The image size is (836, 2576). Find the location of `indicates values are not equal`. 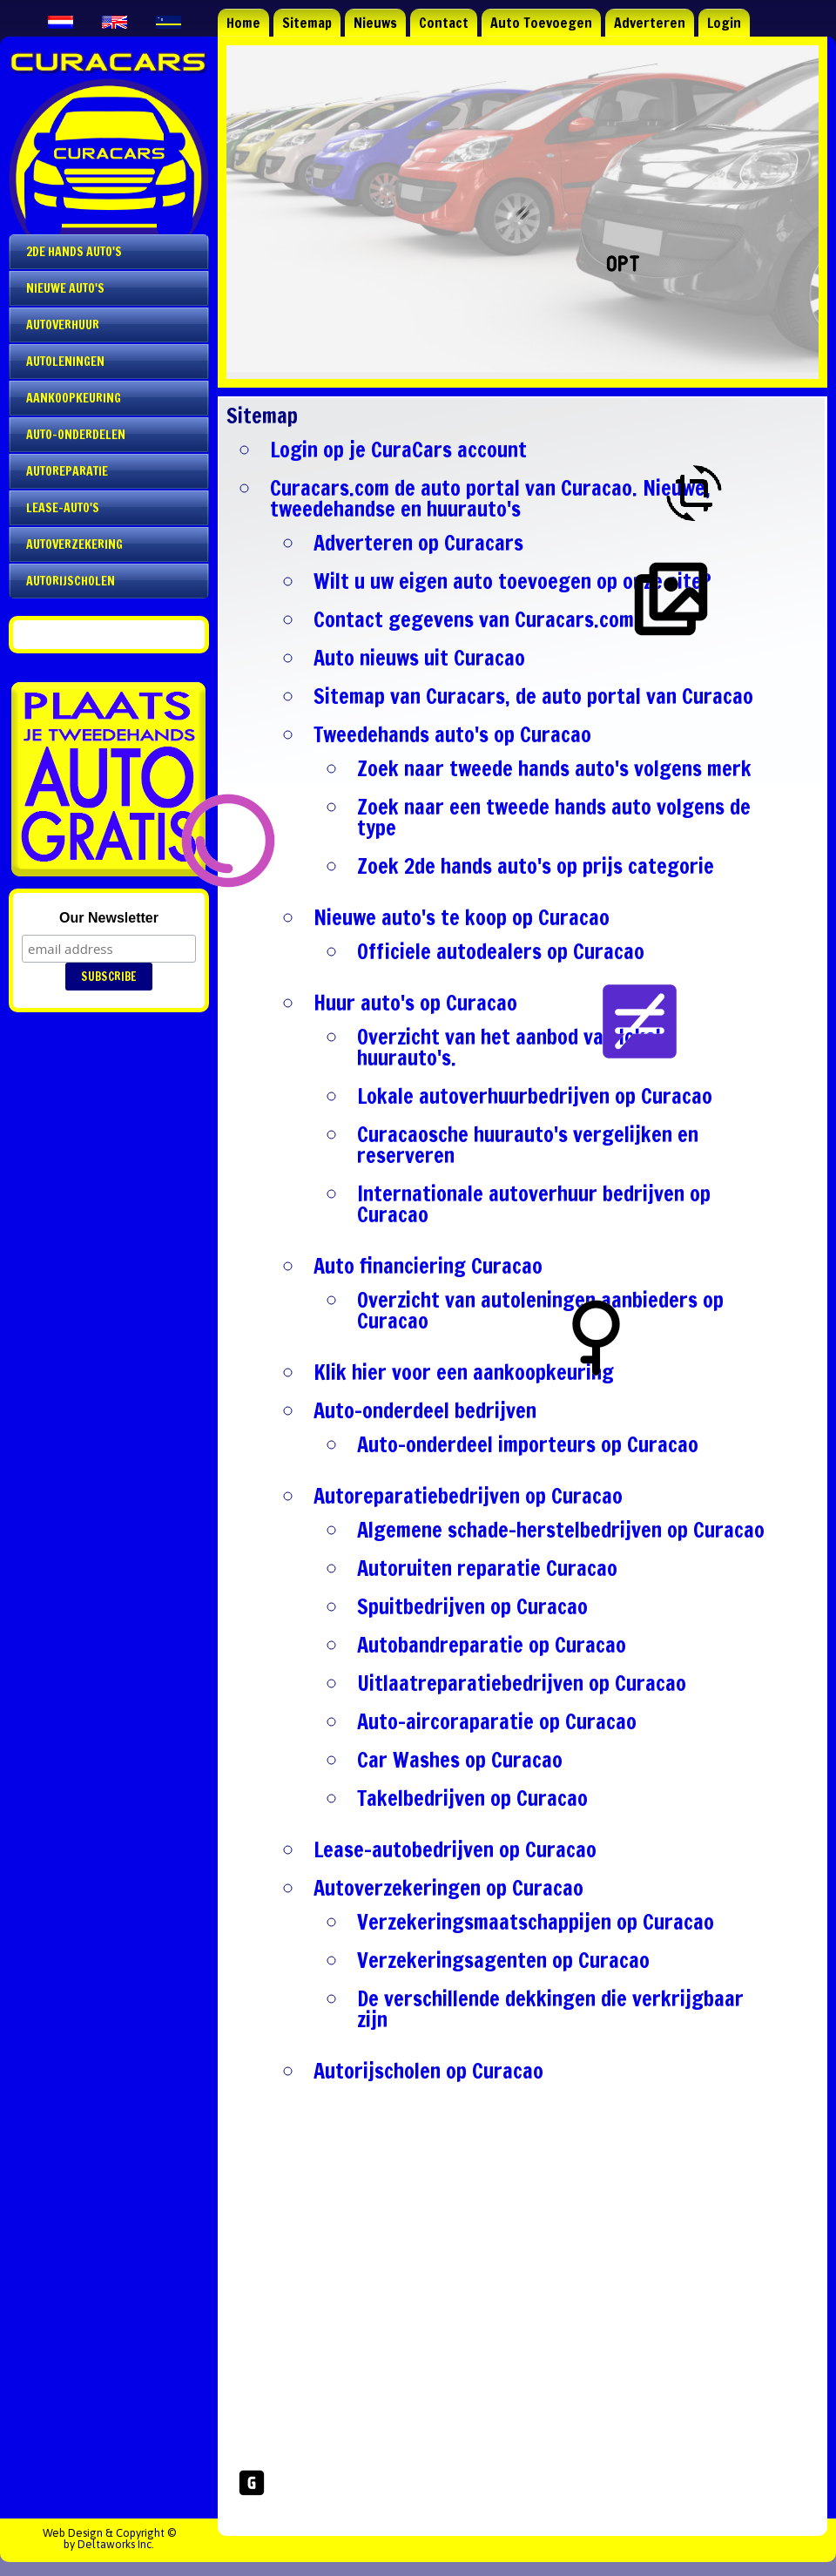

indicates values are not equal is located at coordinates (639, 1021).